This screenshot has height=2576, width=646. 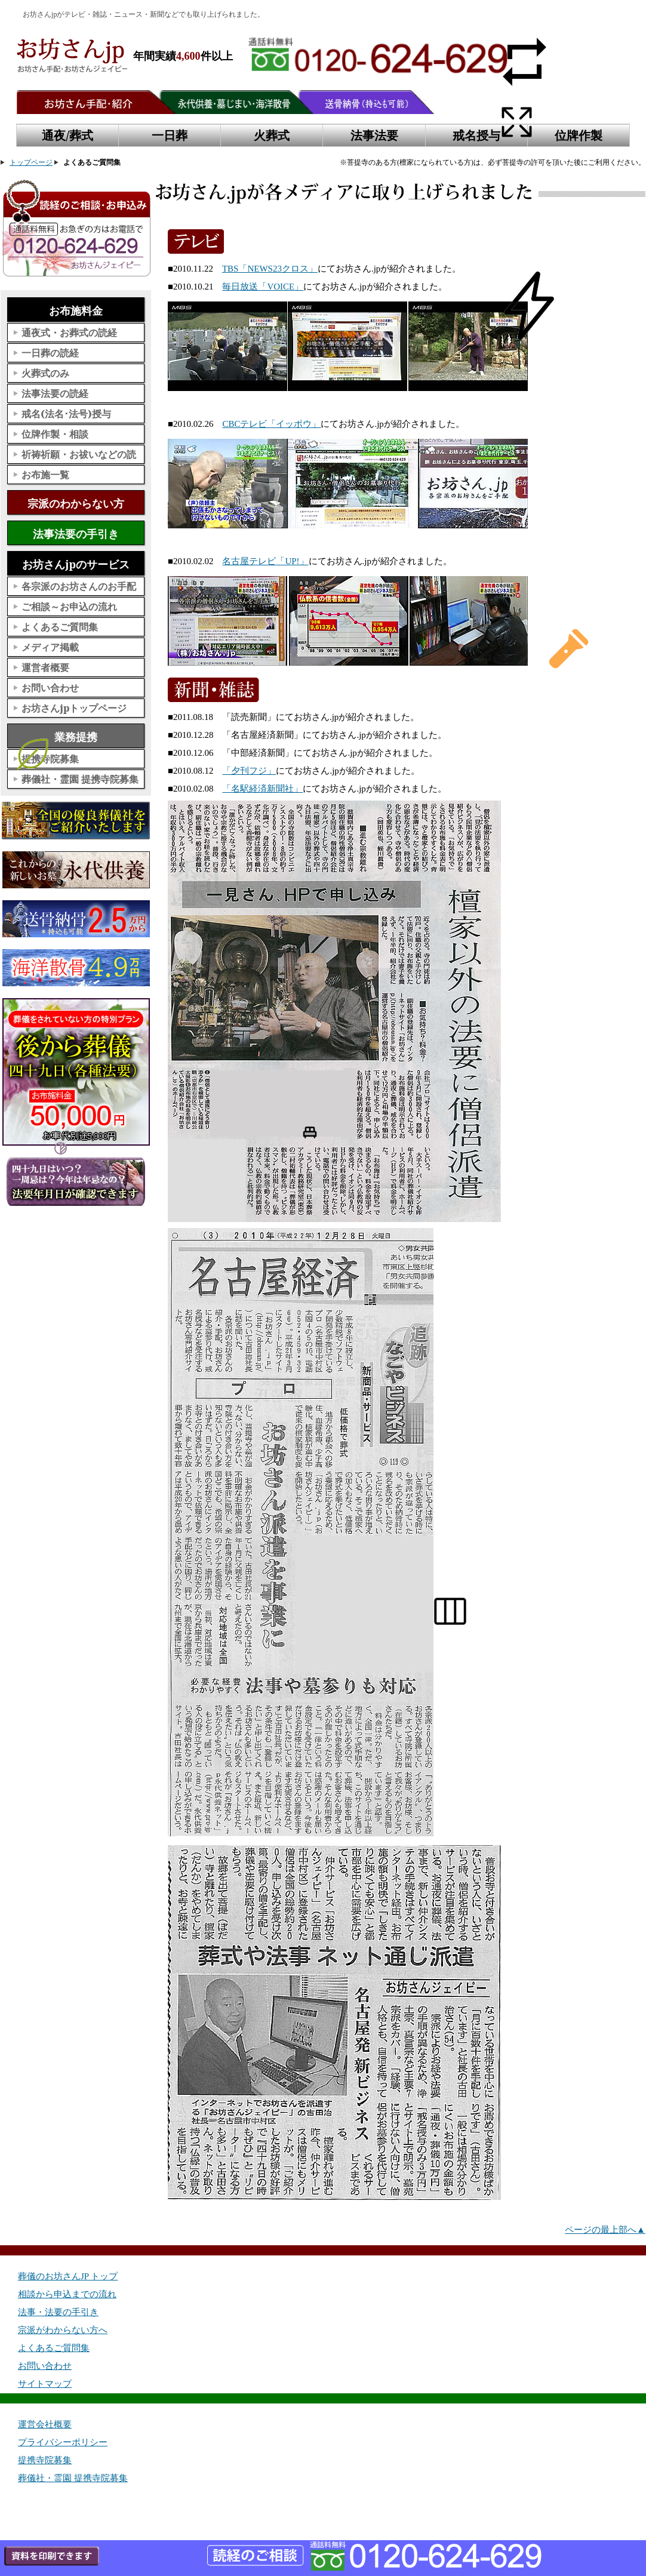 What do you see at coordinates (568, 648) in the screenshot?
I see `turn on device flashlight` at bounding box center [568, 648].